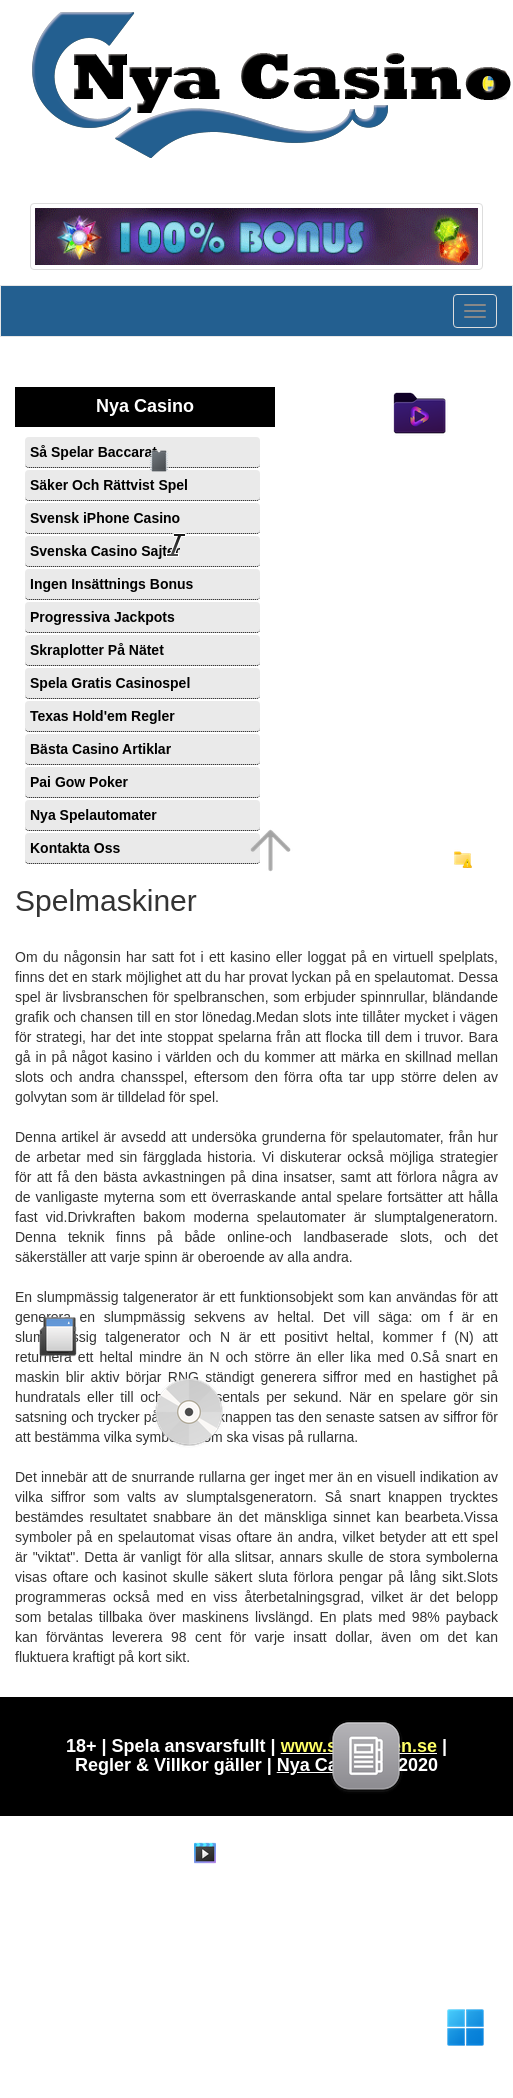  What do you see at coordinates (159, 461) in the screenshot?
I see `view system hardware information` at bounding box center [159, 461].